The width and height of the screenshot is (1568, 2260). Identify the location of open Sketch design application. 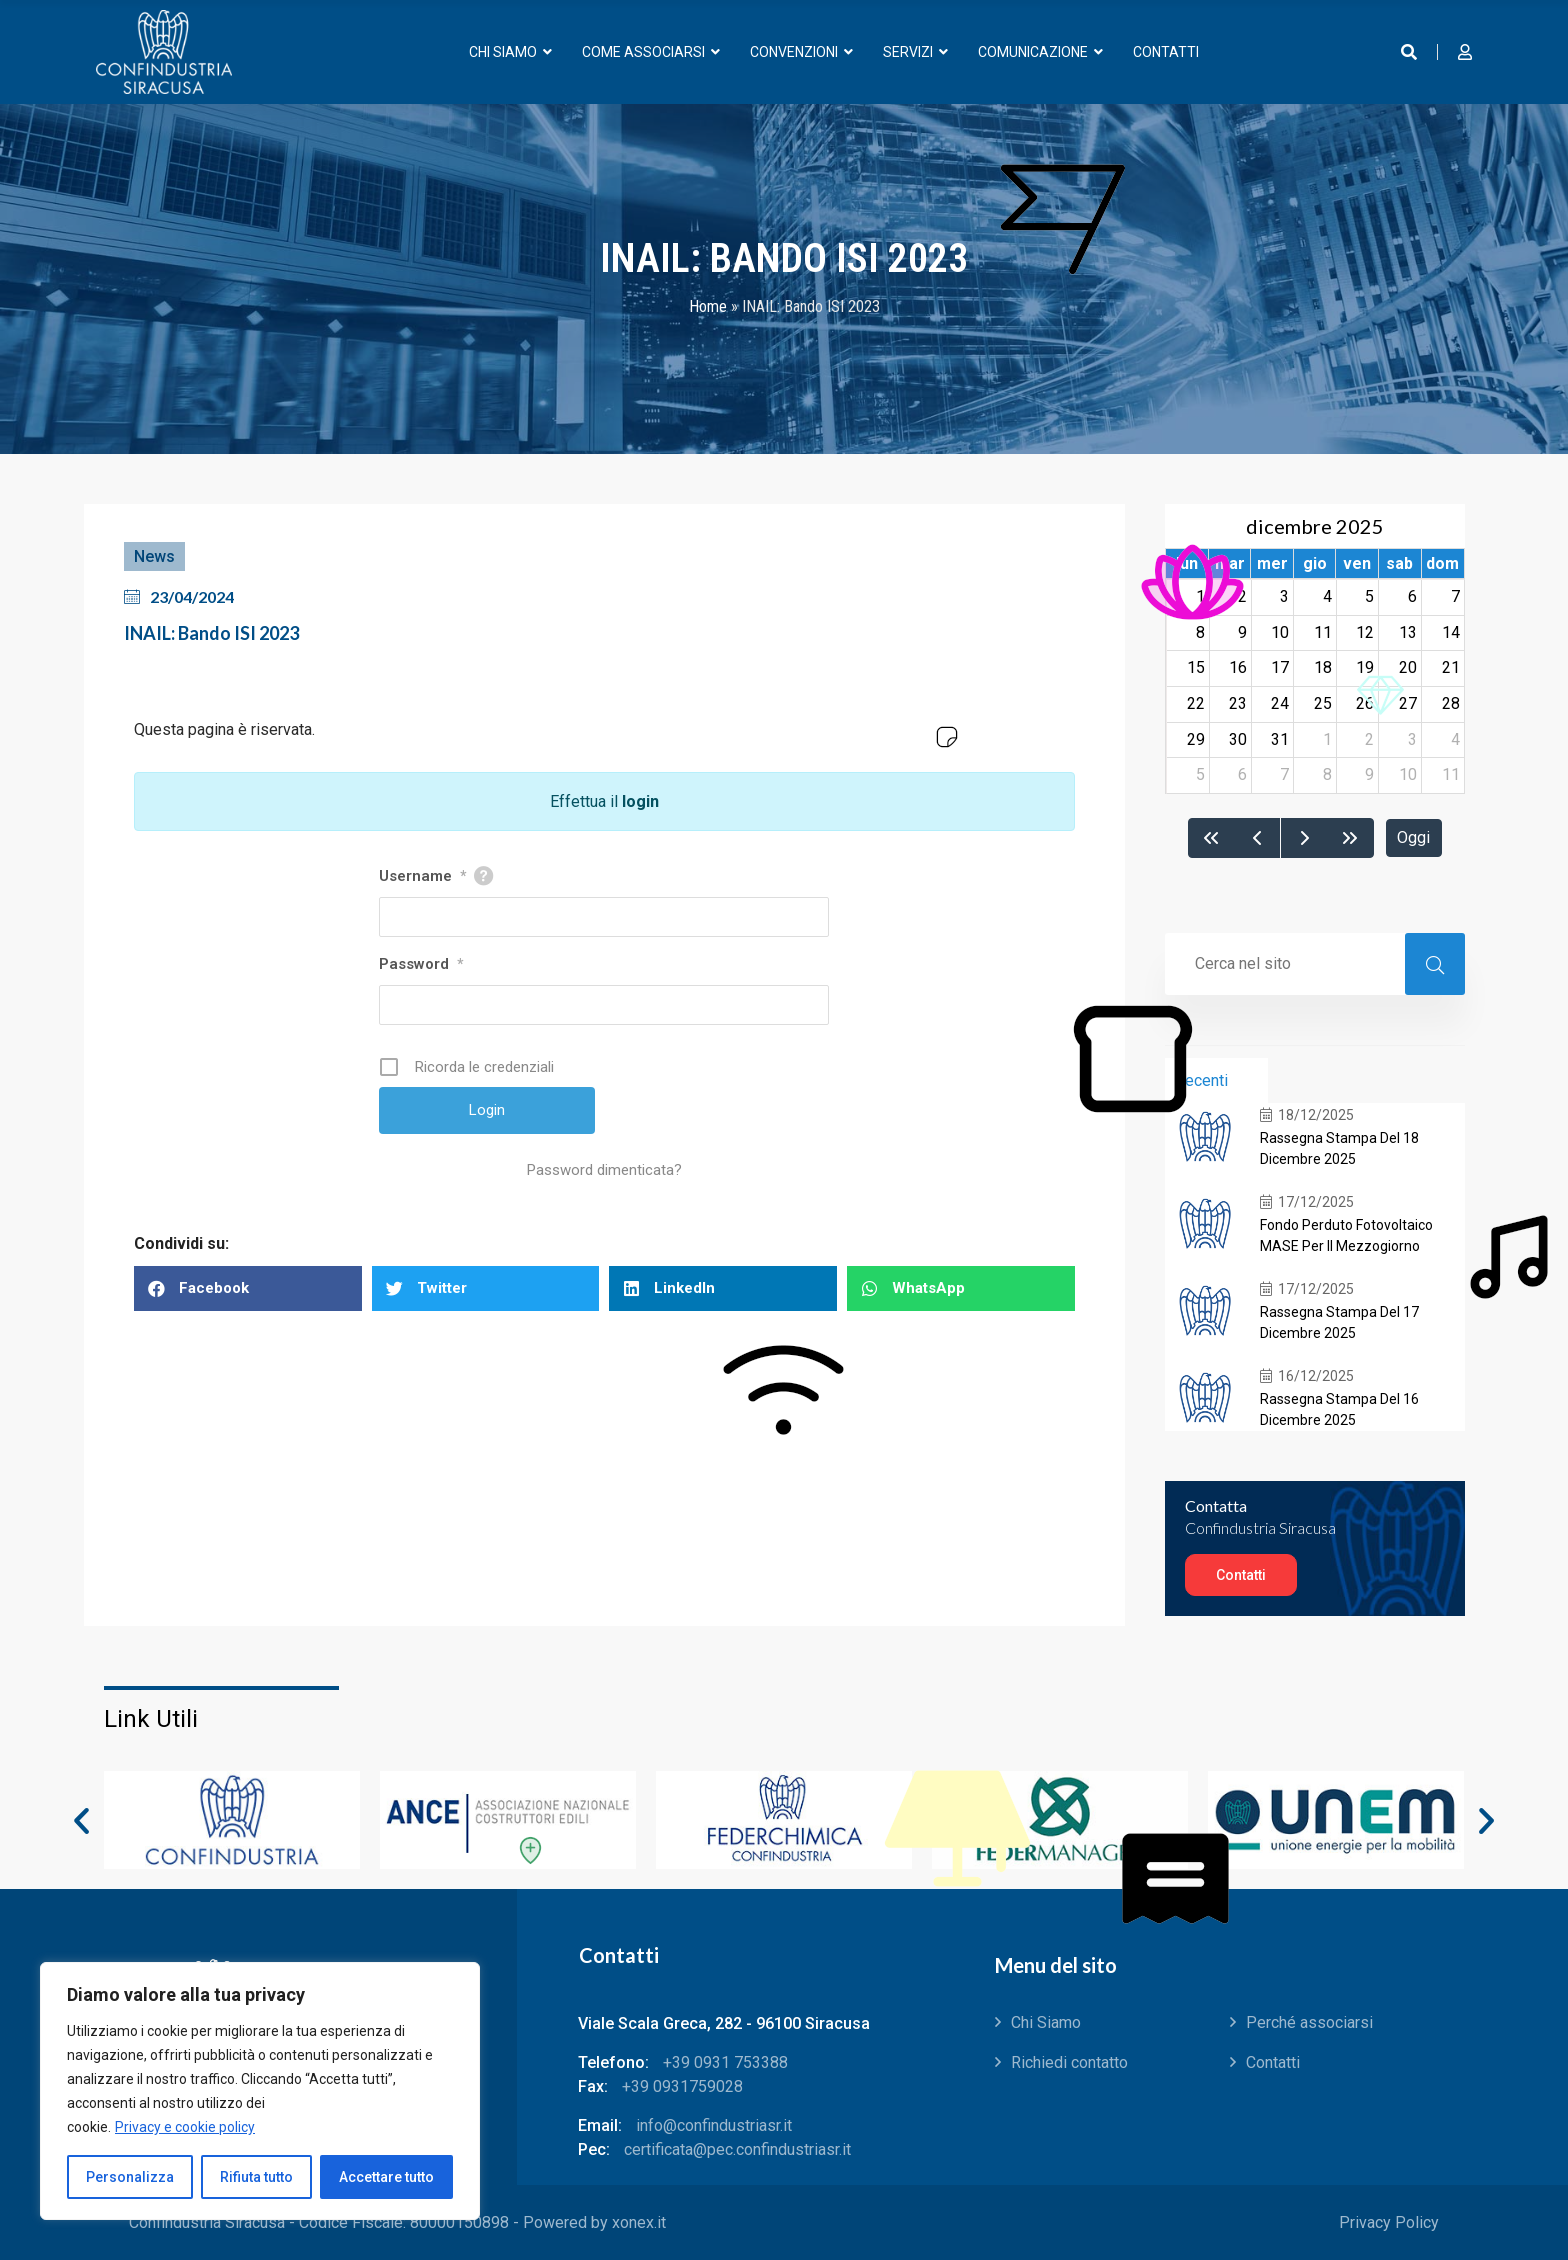
(1380, 694).